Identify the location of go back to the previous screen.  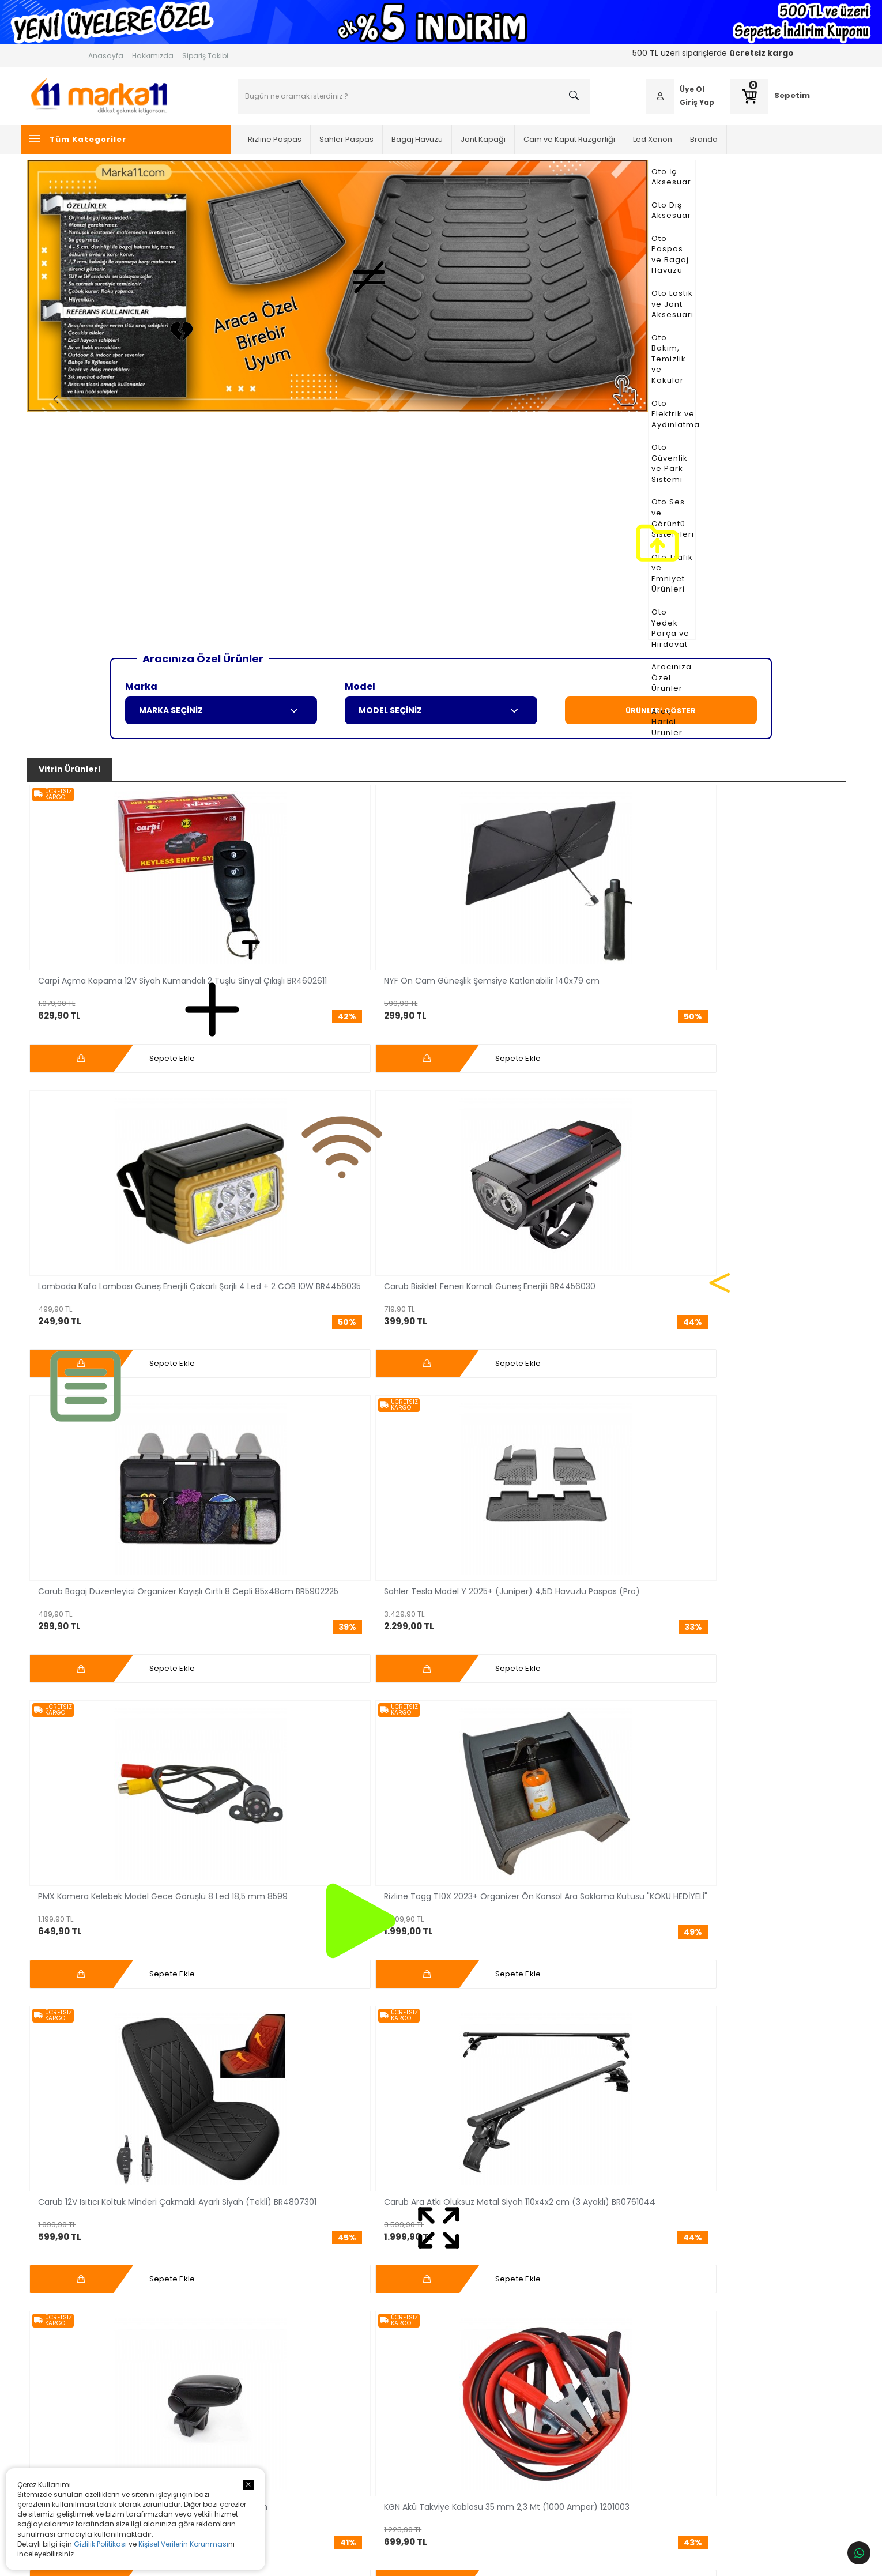
(720, 1283).